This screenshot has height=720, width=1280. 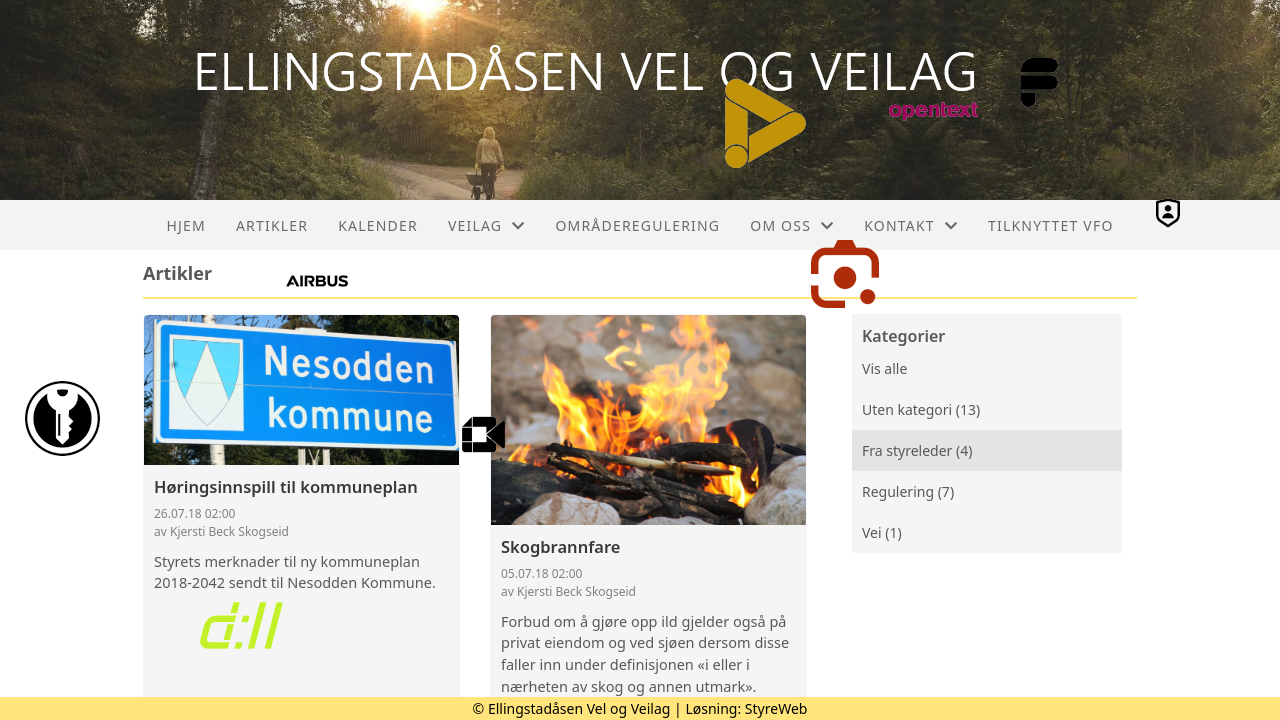 I want to click on open keepassxc password manager, so click(x=62, y=418).